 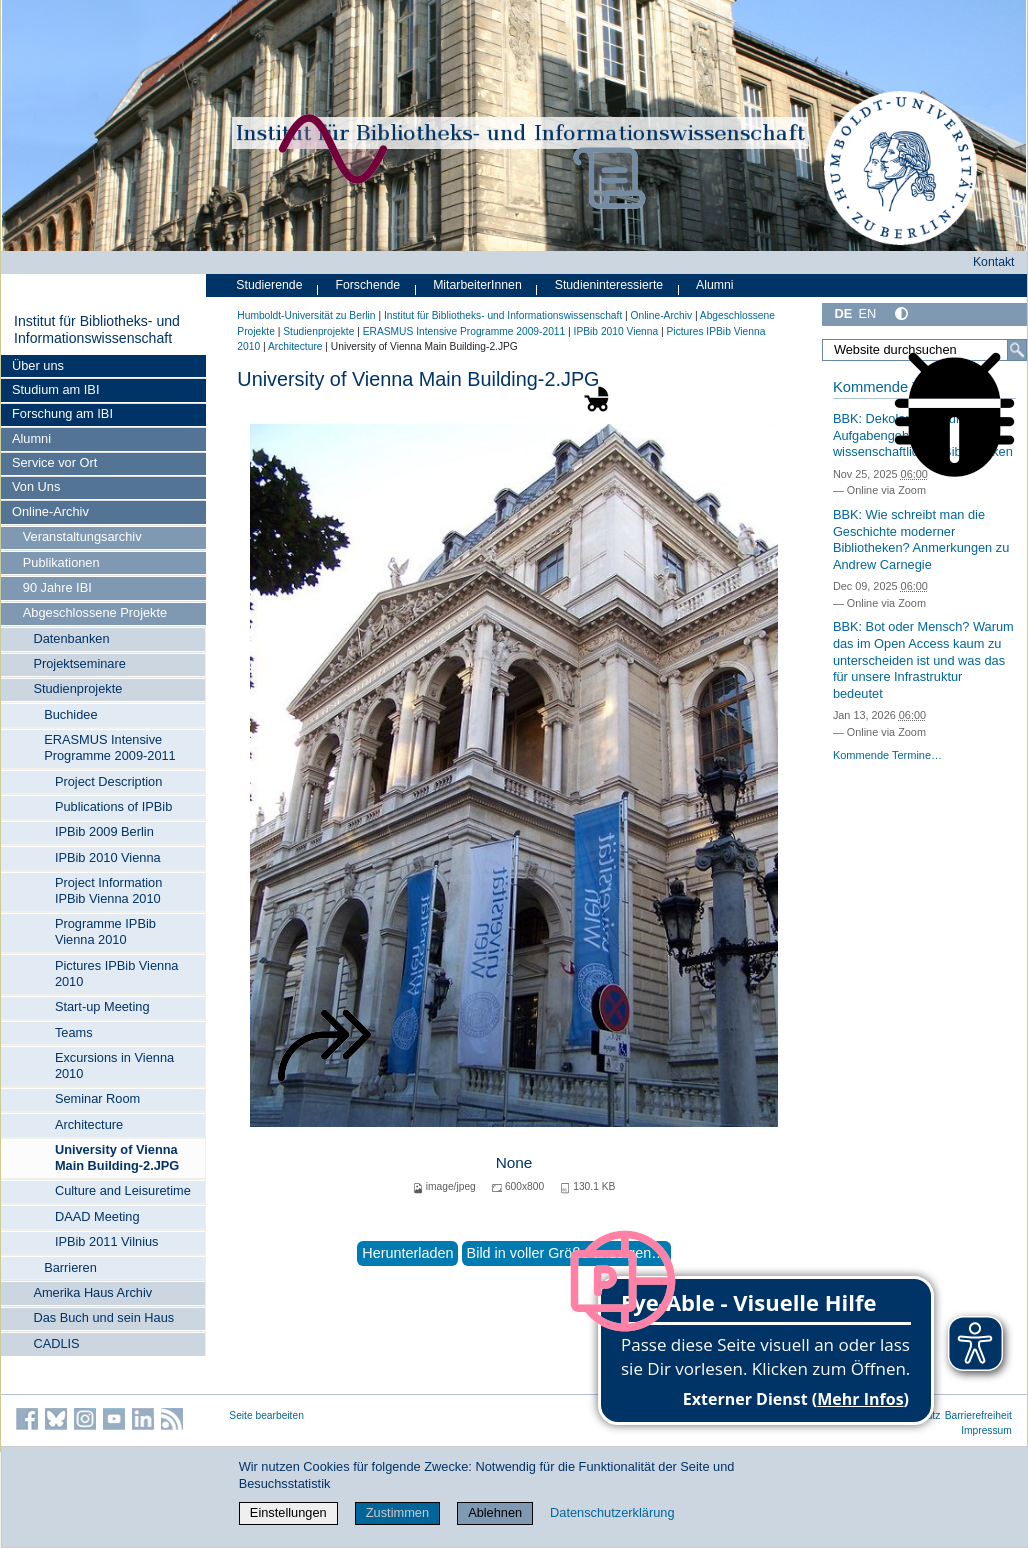 I want to click on report a bug or issue, so click(x=954, y=412).